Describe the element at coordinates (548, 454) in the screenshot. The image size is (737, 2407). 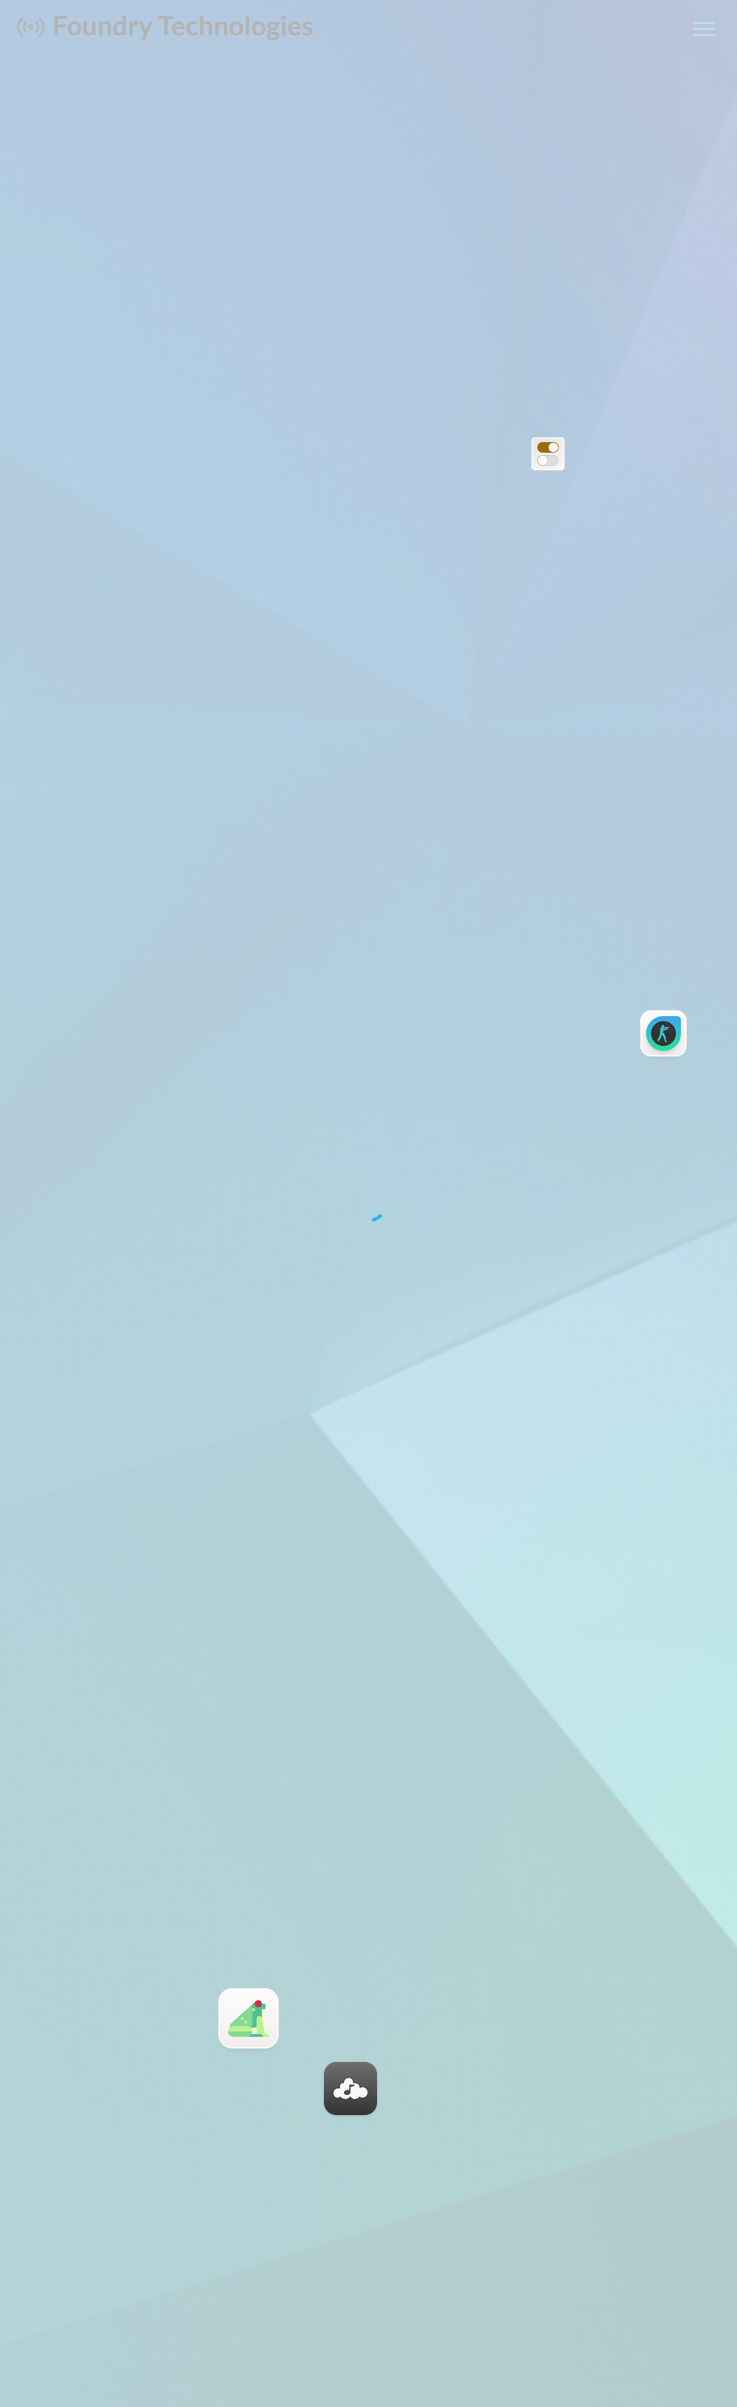
I see `open system settings or preferences` at that location.